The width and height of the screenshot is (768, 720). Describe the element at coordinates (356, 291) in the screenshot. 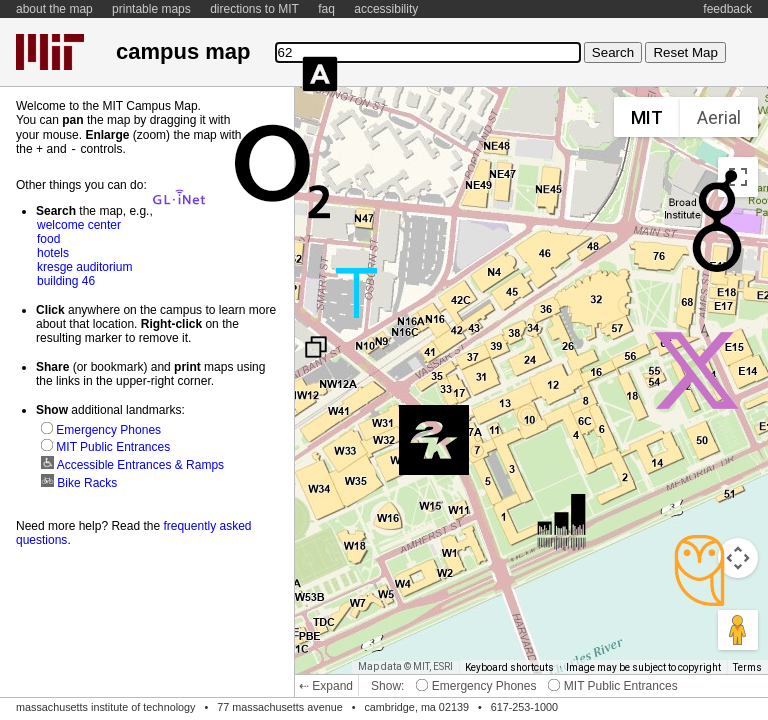

I see `insert or edit text` at that location.